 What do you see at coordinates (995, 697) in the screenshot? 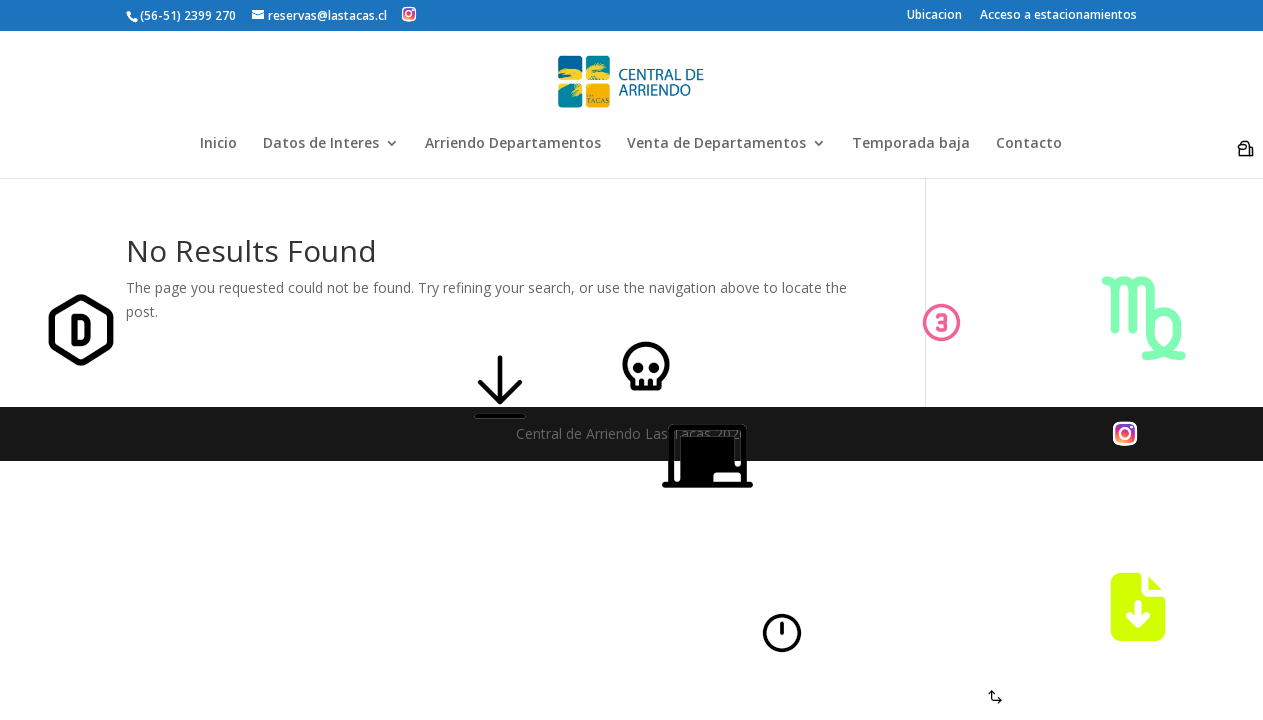
I see `open link in new window or tab` at bounding box center [995, 697].